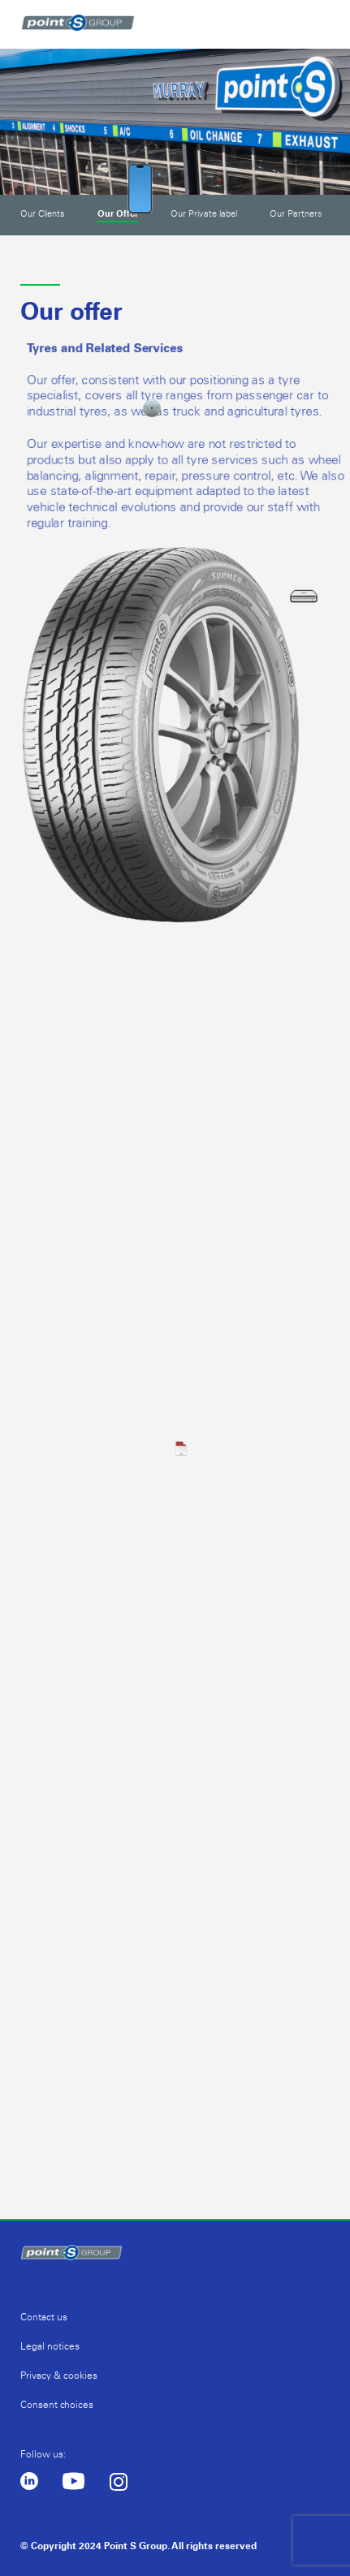  I want to click on access archived camera footage in iMovie, so click(152, 408).